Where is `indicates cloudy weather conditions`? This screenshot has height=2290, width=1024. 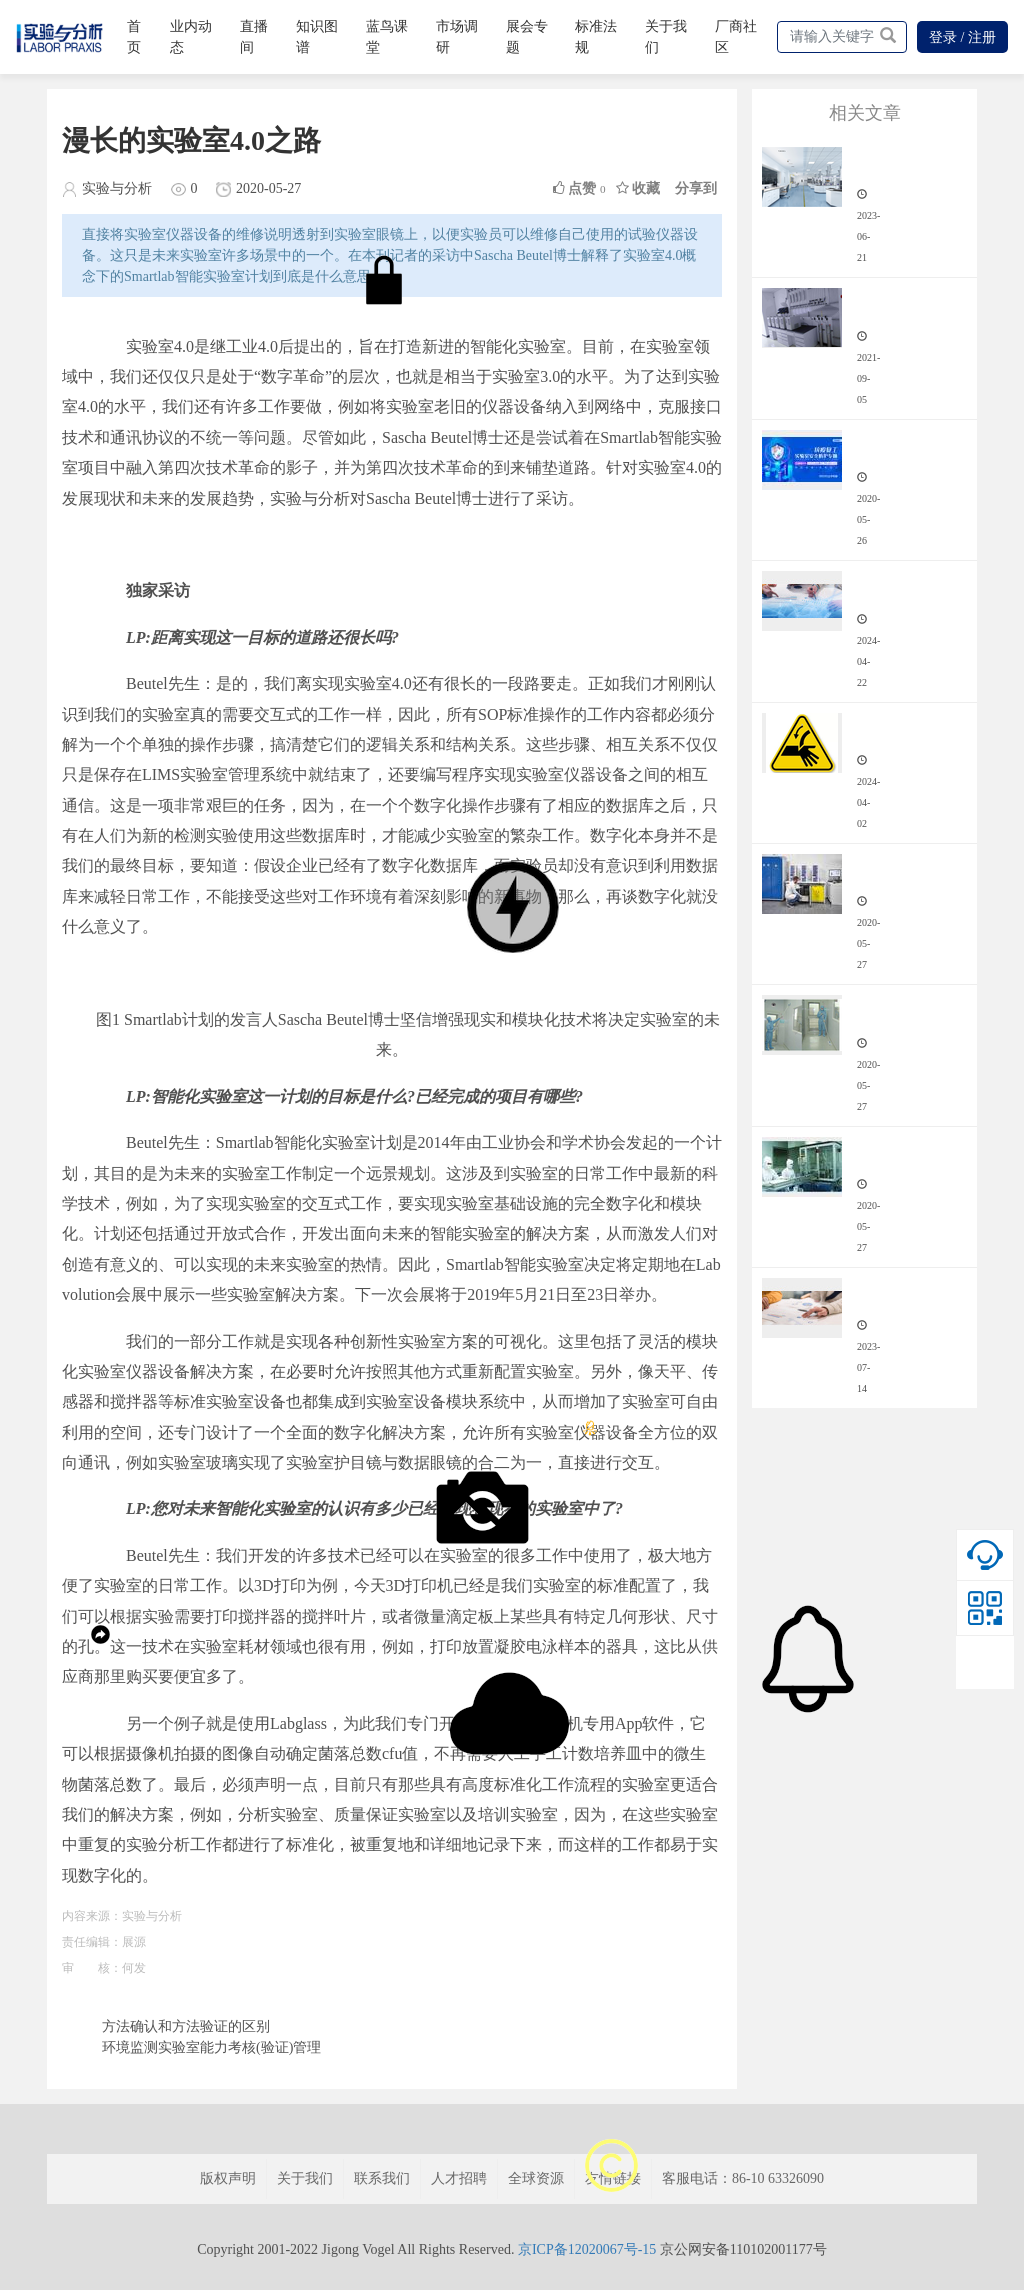 indicates cloudy weather conditions is located at coordinates (509, 1713).